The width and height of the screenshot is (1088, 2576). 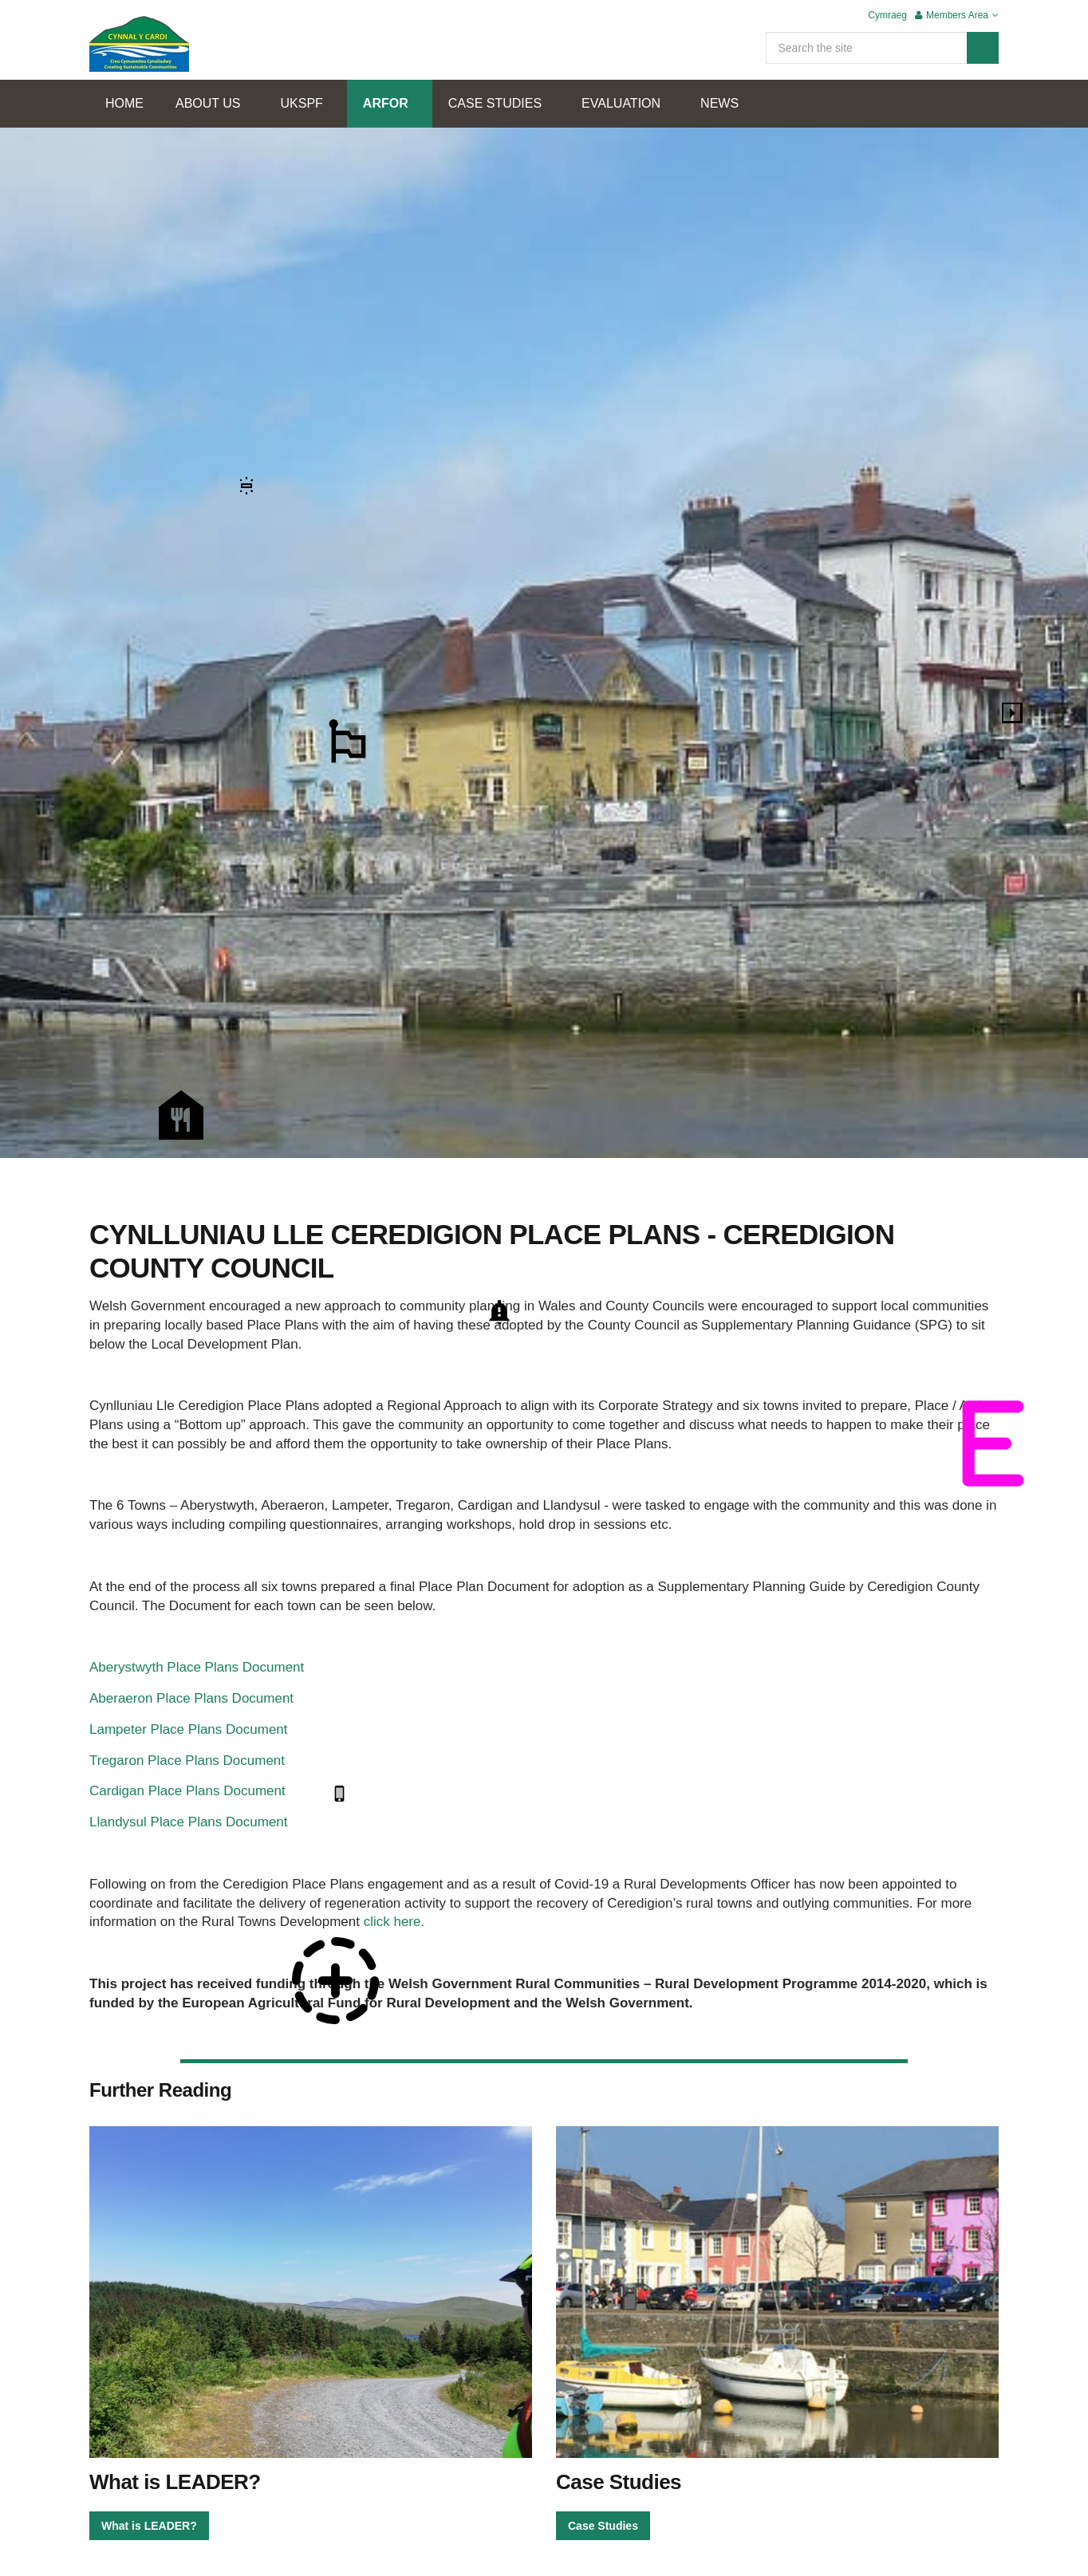 I want to click on add a new item or element, so click(x=335, y=1980).